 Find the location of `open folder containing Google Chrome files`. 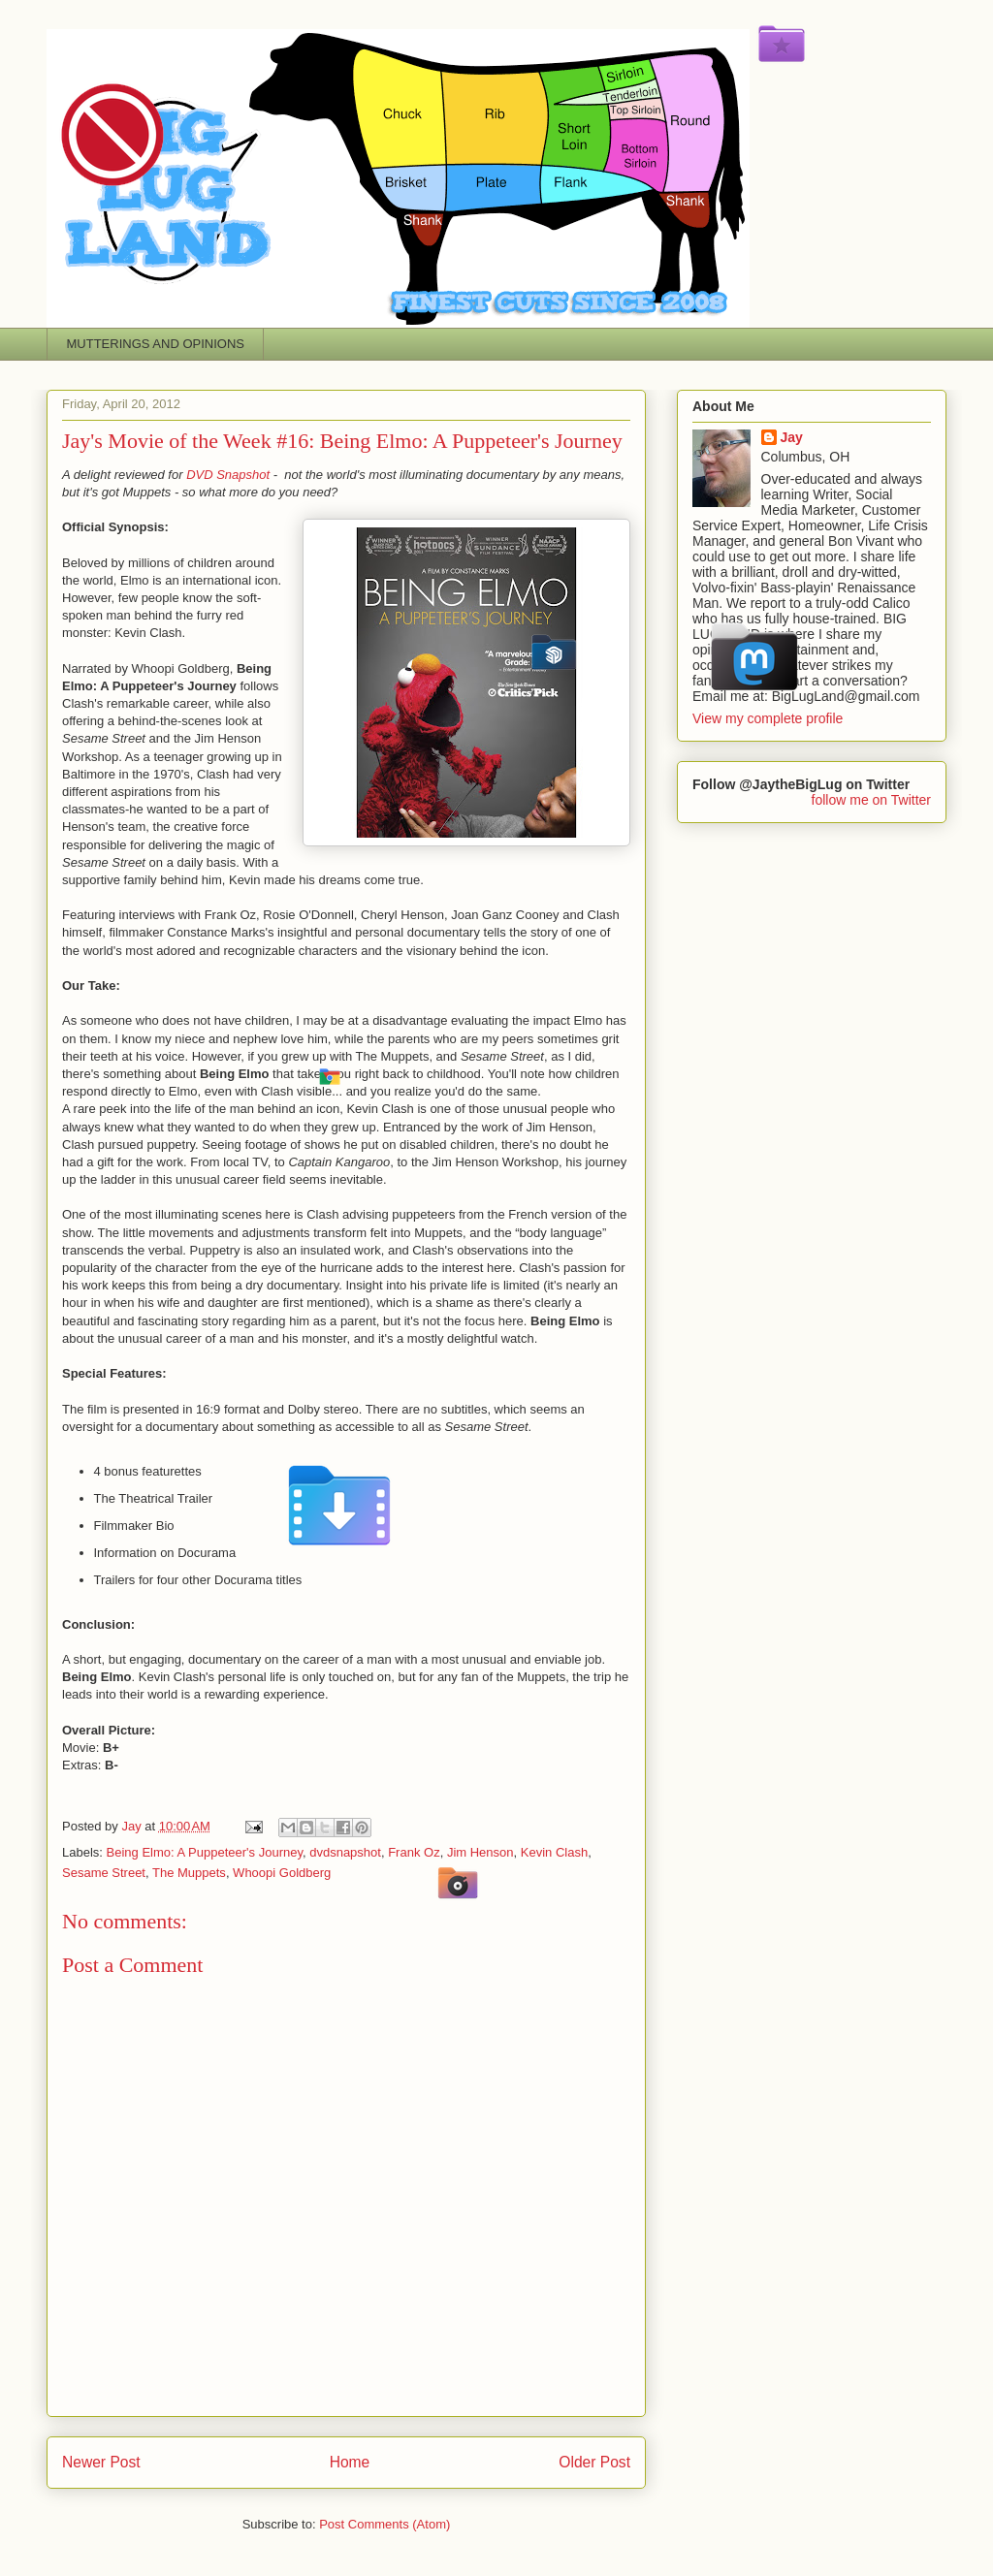

open folder containing Google Chrome files is located at coordinates (330, 1077).